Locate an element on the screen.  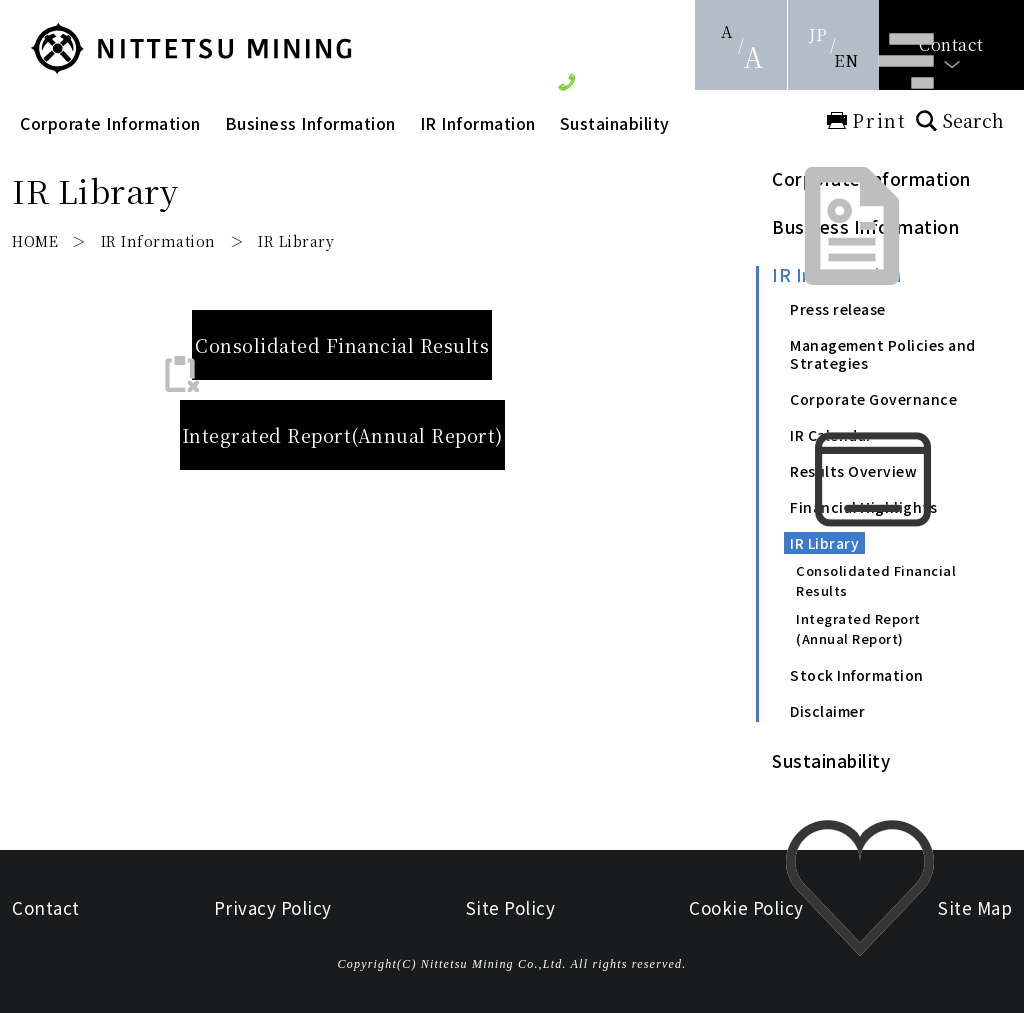
align text to the right margin is located at coordinates (906, 61).